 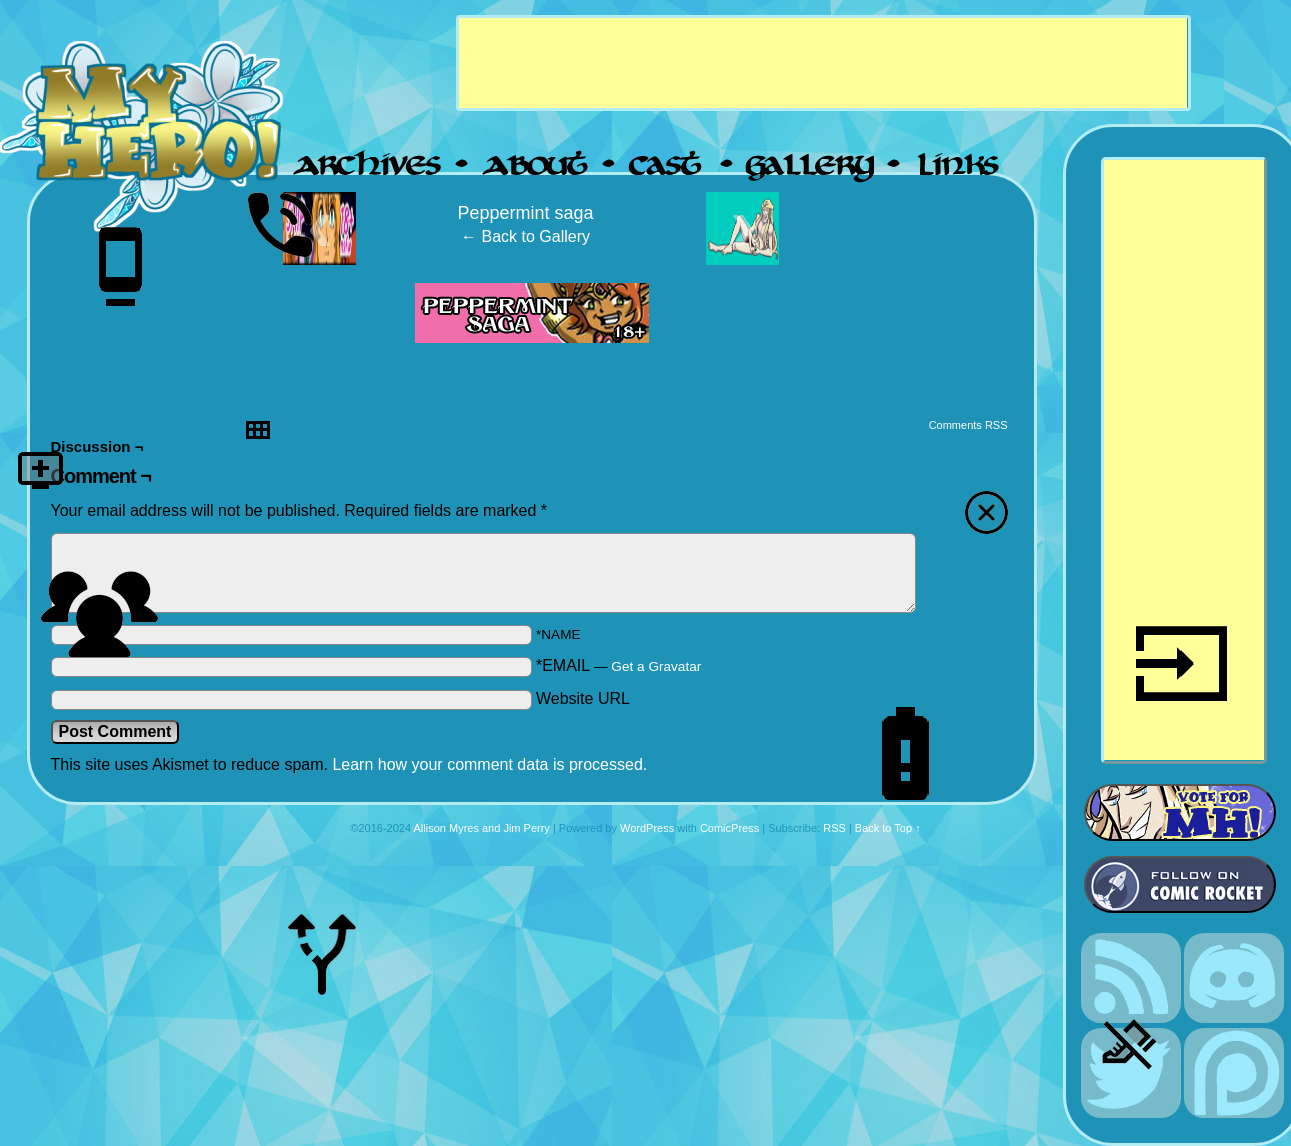 What do you see at coordinates (120, 266) in the screenshot?
I see `dock your device to a charging station` at bounding box center [120, 266].